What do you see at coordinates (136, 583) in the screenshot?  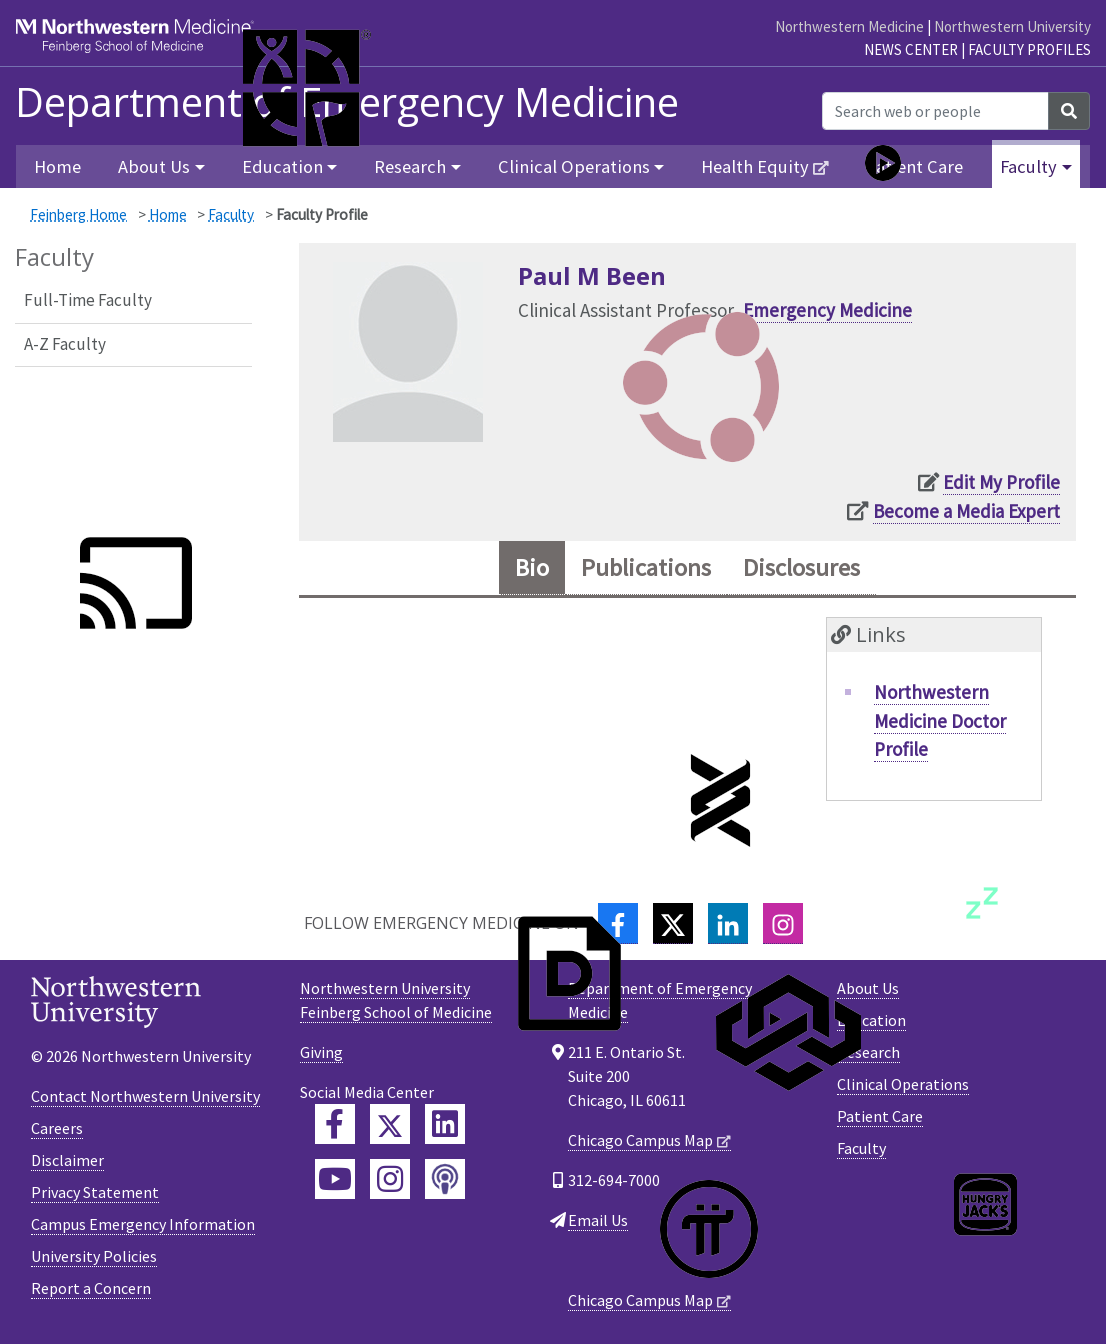 I see `cast media to a nearby device` at bounding box center [136, 583].